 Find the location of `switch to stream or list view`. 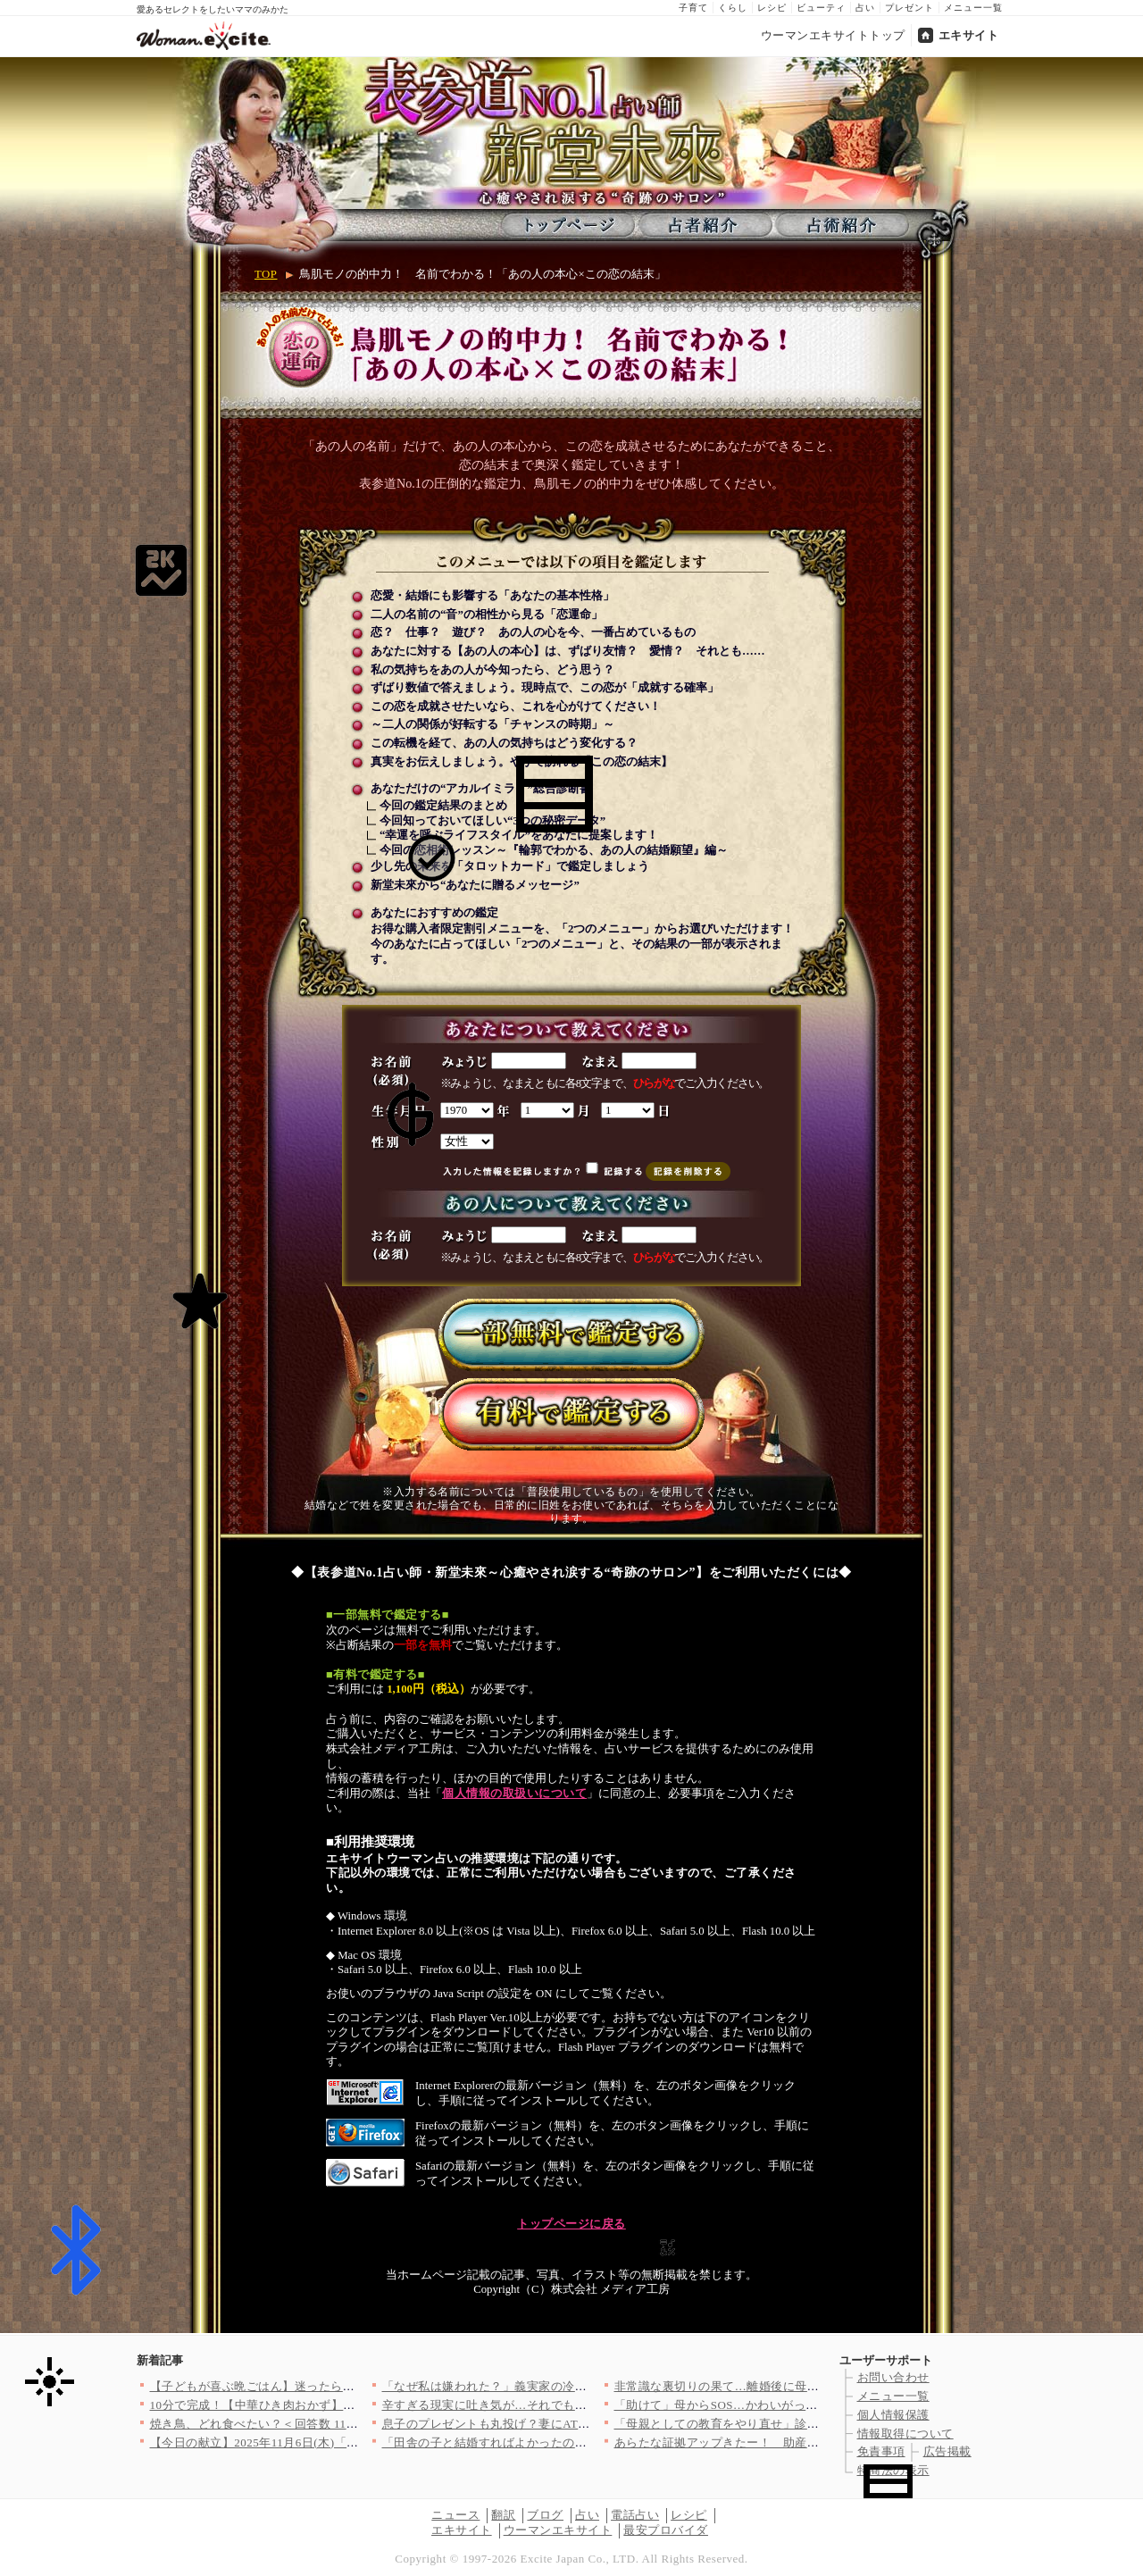

switch to stream or list view is located at coordinates (887, 2481).